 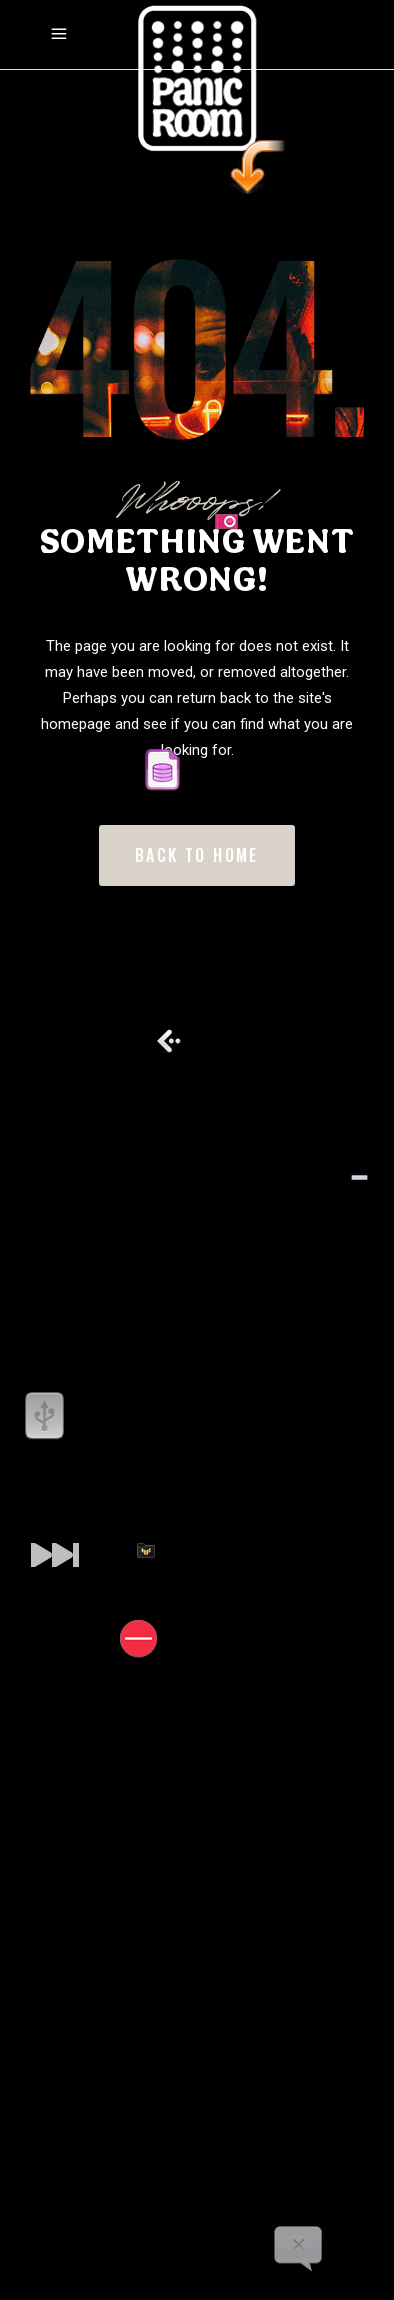 I want to click on connect a bluetooth keyboard, so click(x=359, y=1177).